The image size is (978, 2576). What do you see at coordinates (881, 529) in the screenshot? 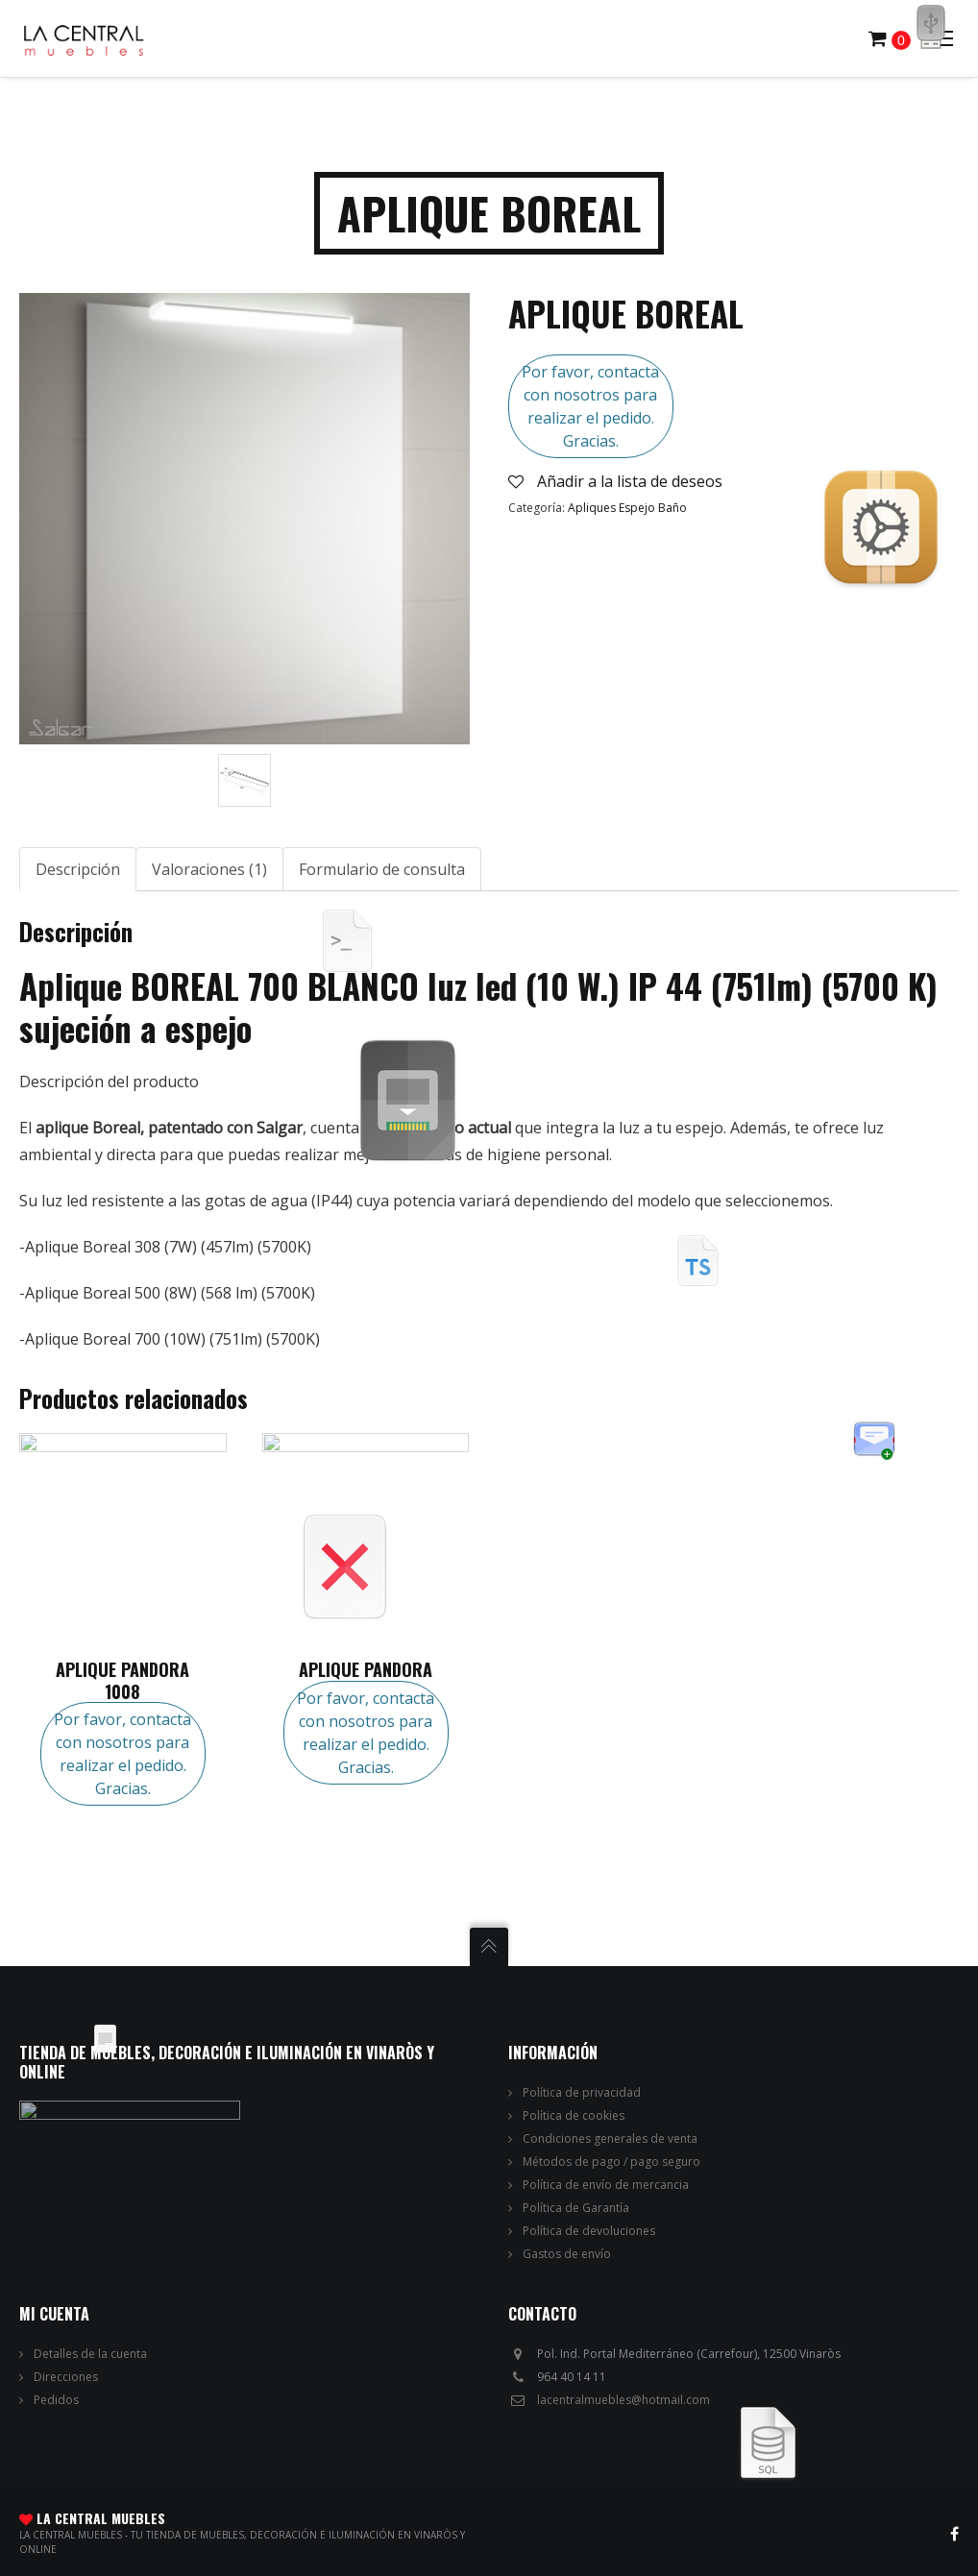
I see `a system component or runtime file` at bounding box center [881, 529].